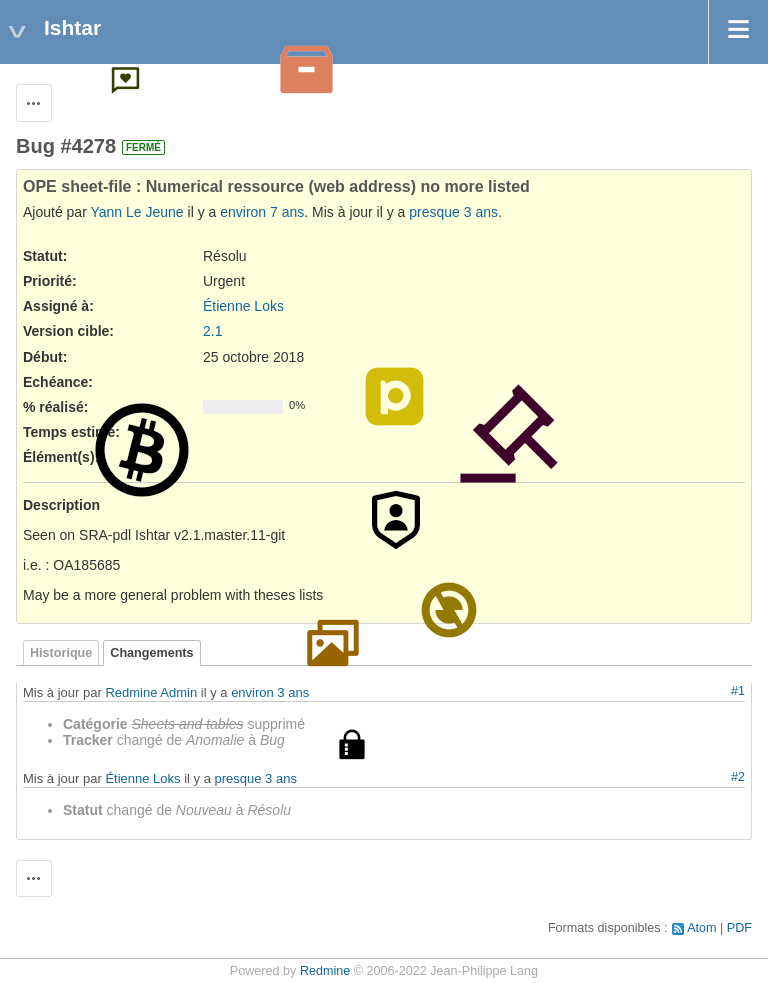 The image size is (768, 983). I want to click on view bitcoin wallet or balance, so click(142, 450).